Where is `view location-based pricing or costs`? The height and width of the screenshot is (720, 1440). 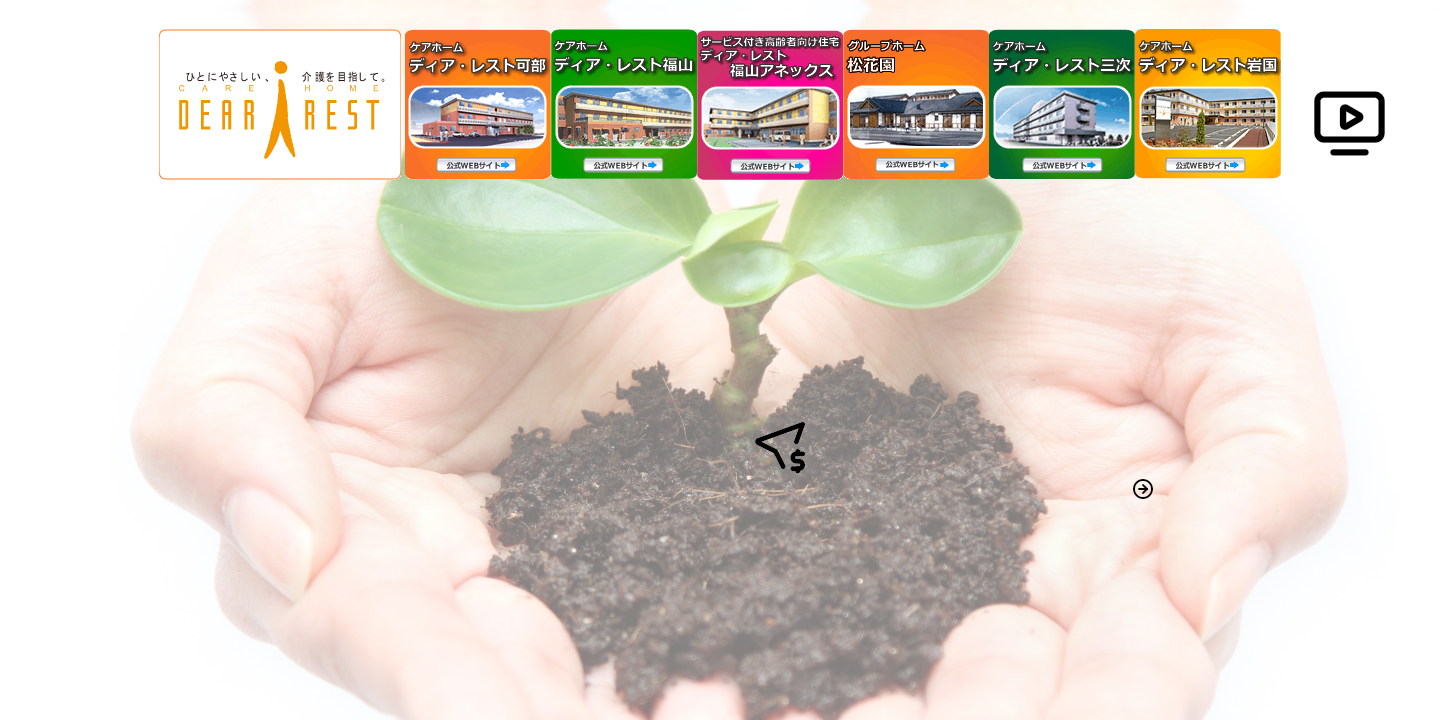
view location-based pricing or costs is located at coordinates (780, 446).